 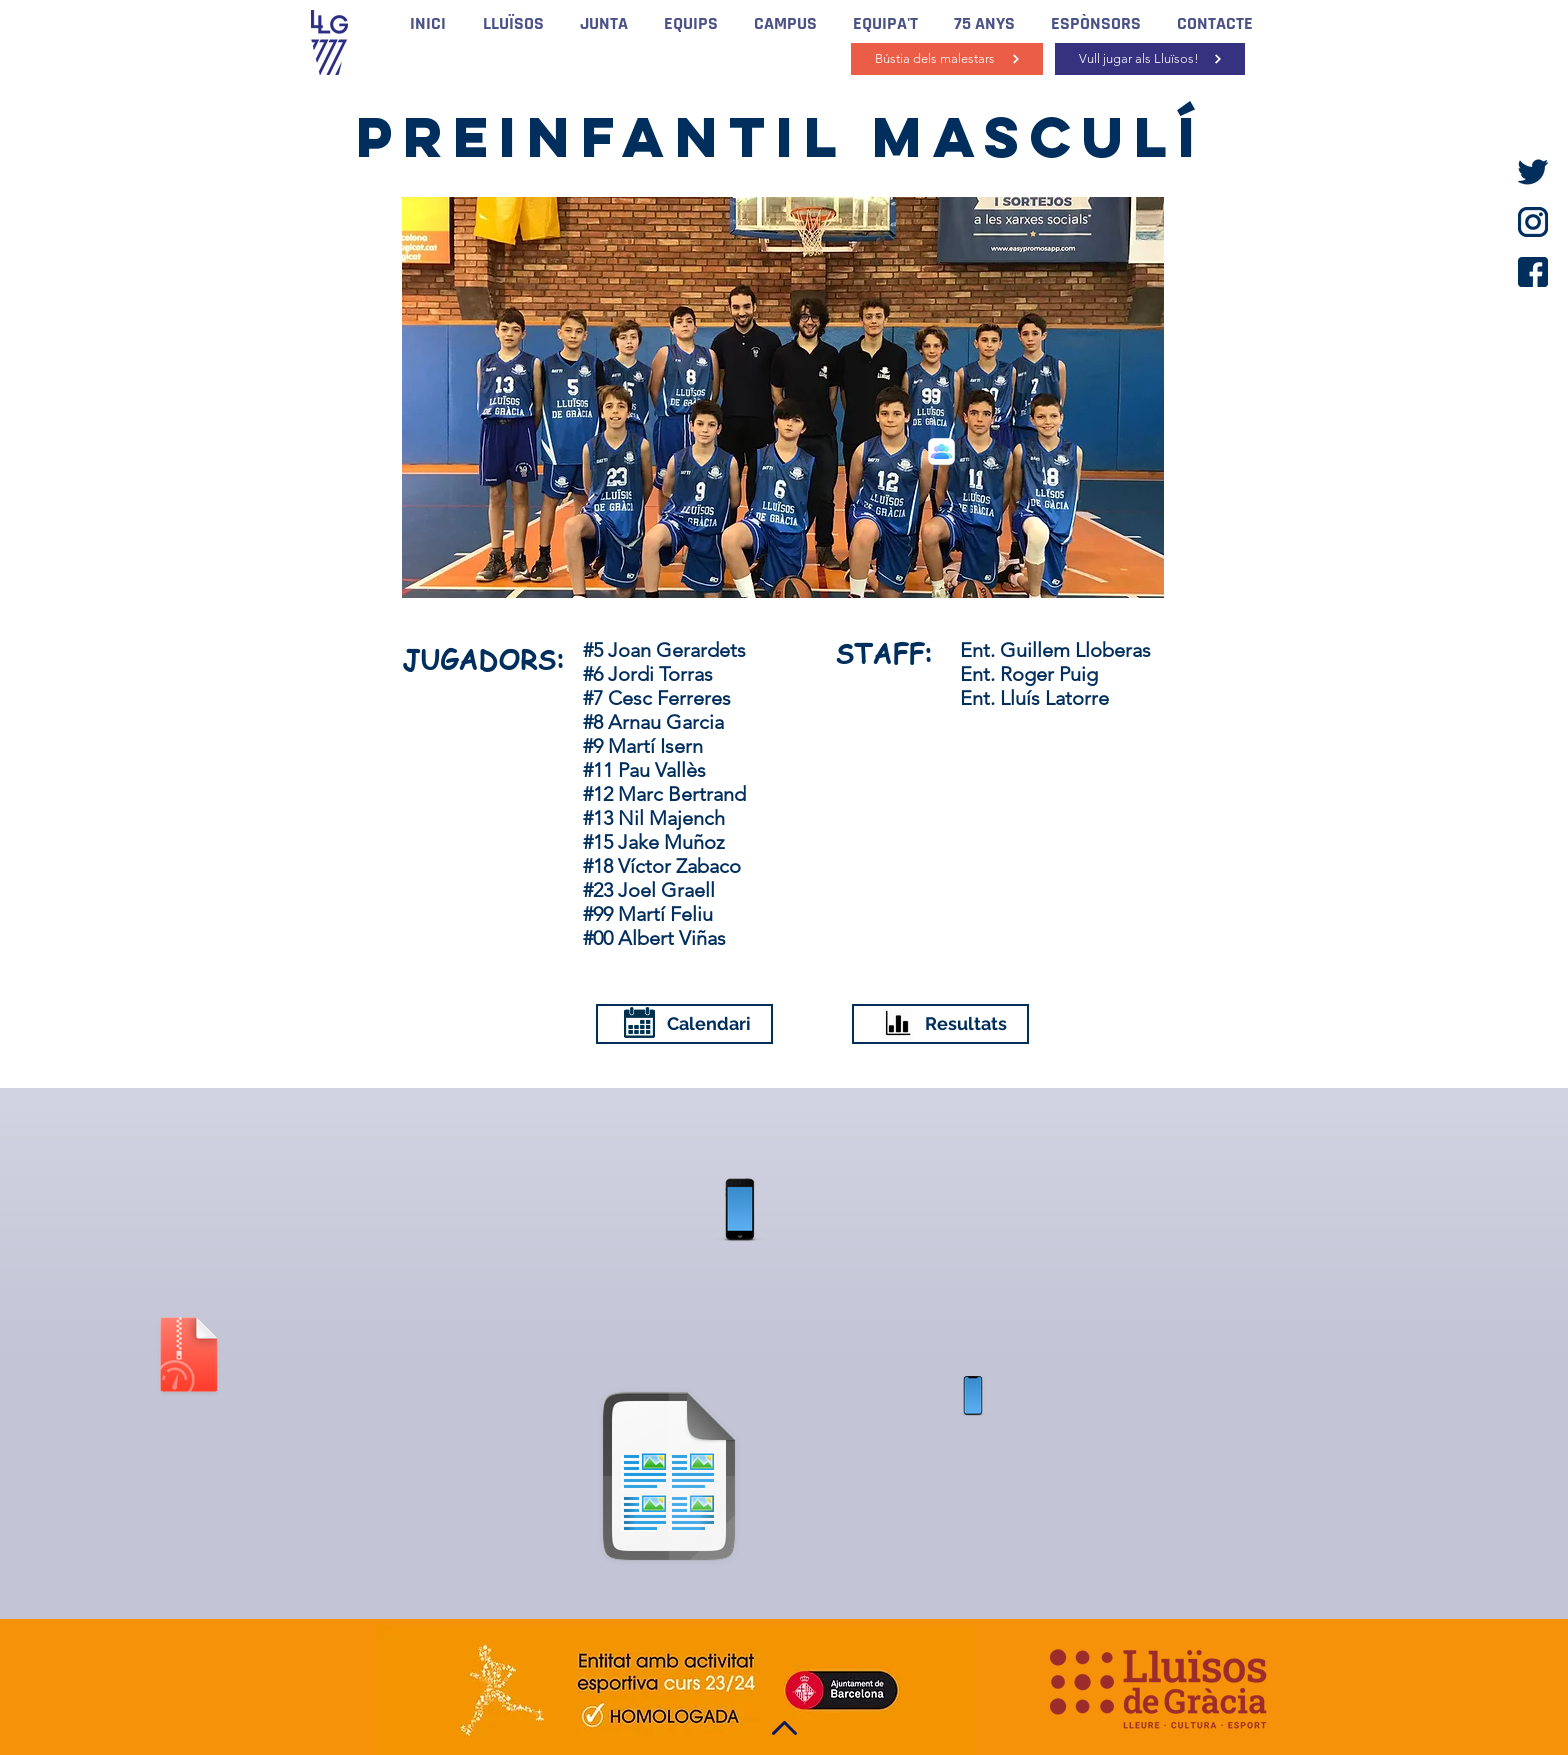 I want to click on open an opendocument master document file, so click(x=669, y=1476).